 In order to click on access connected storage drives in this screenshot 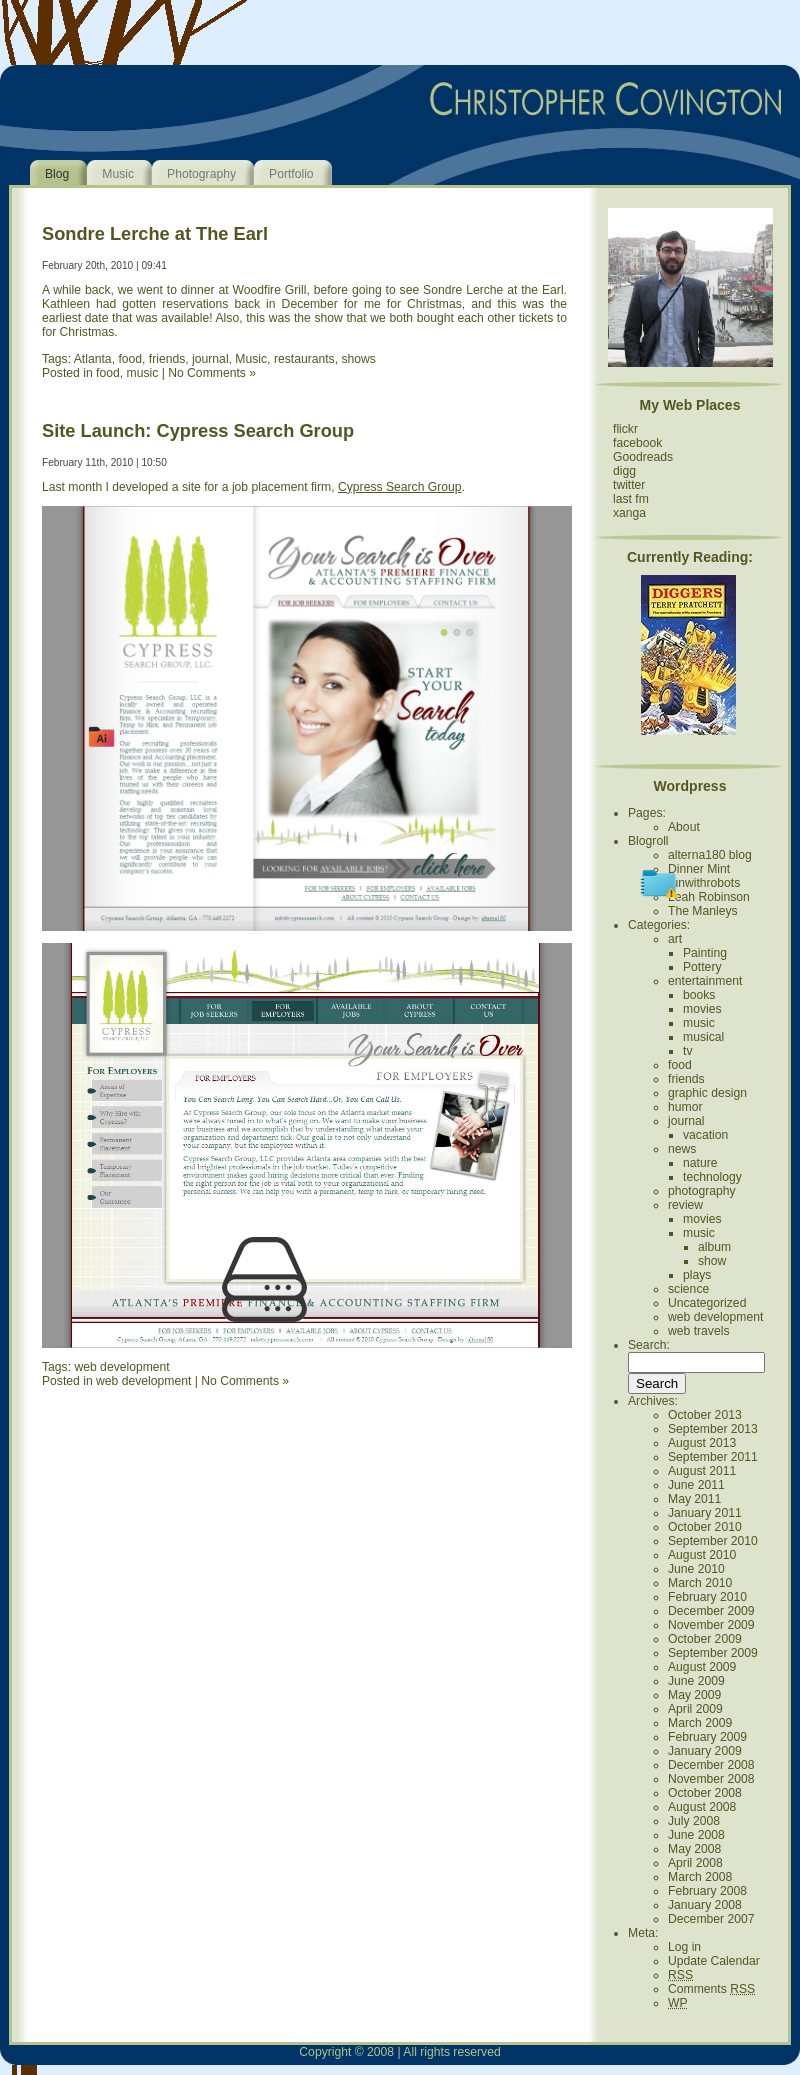, I will do `click(264, 1279)`.